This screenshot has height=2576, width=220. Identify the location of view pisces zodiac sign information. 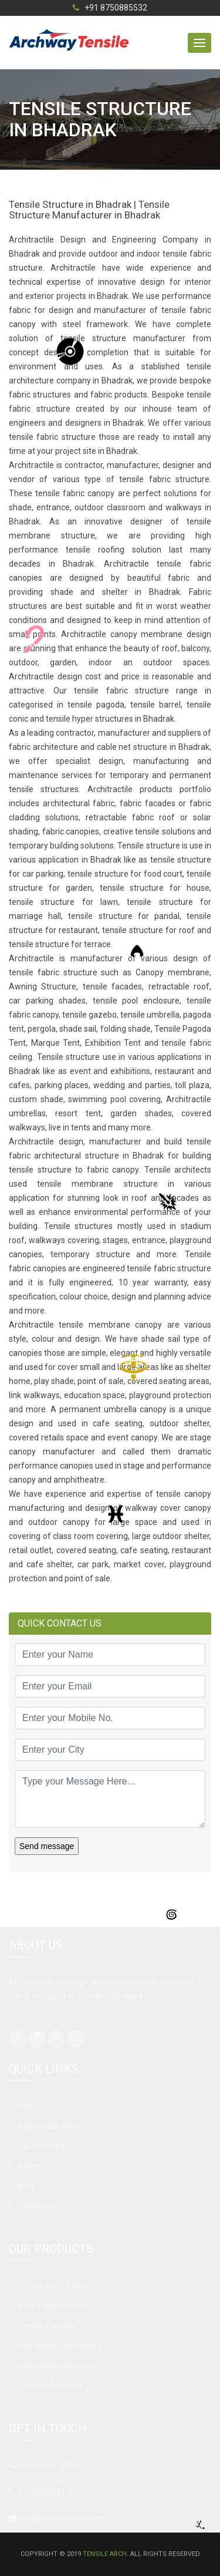
(116, 1514).